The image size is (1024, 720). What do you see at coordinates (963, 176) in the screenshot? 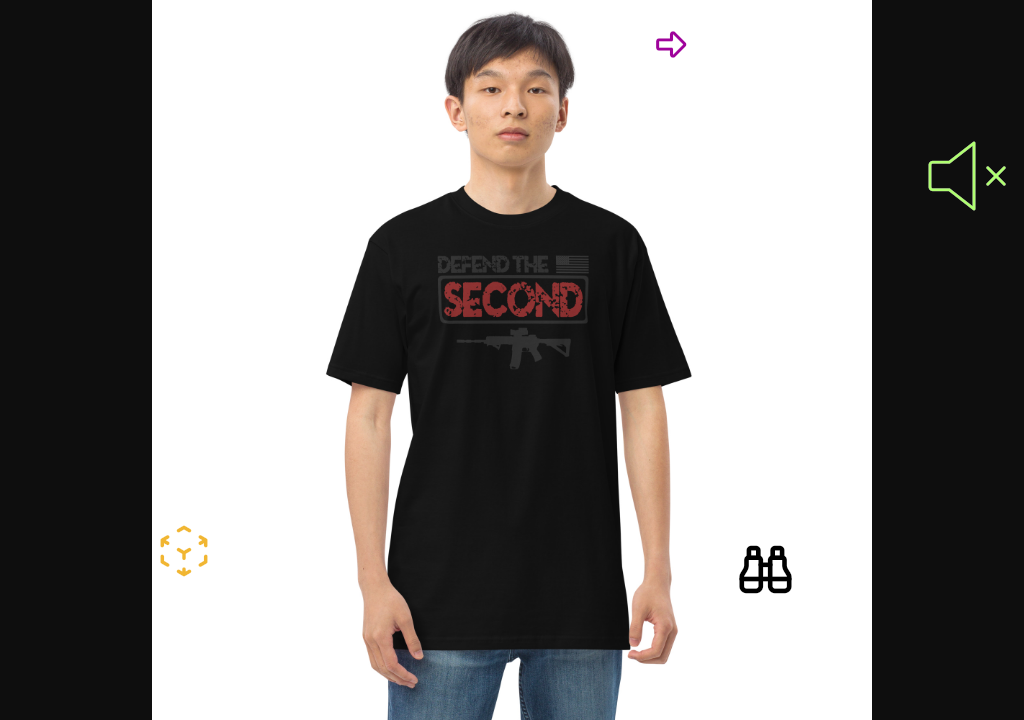
I see `mute audio or sound` at bounding box center [963, 176].